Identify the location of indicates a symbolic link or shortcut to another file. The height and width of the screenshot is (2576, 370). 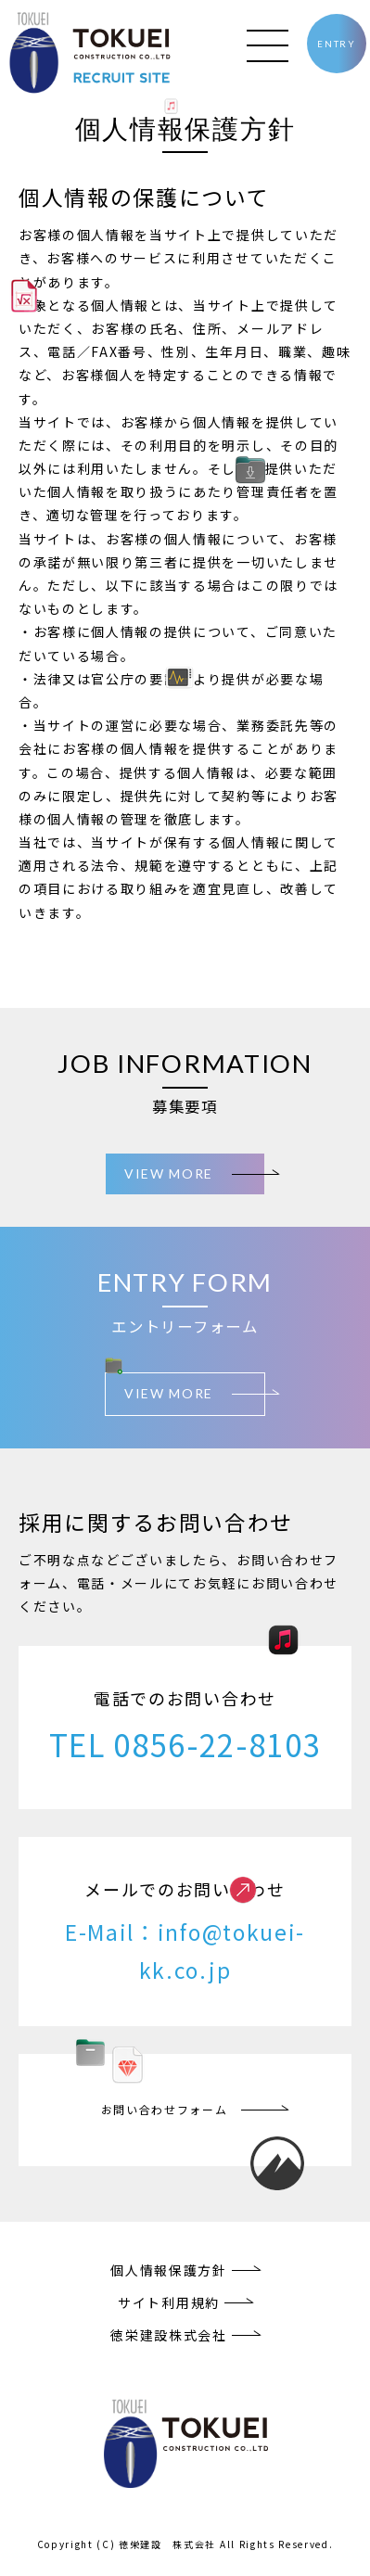
(243, 1890).